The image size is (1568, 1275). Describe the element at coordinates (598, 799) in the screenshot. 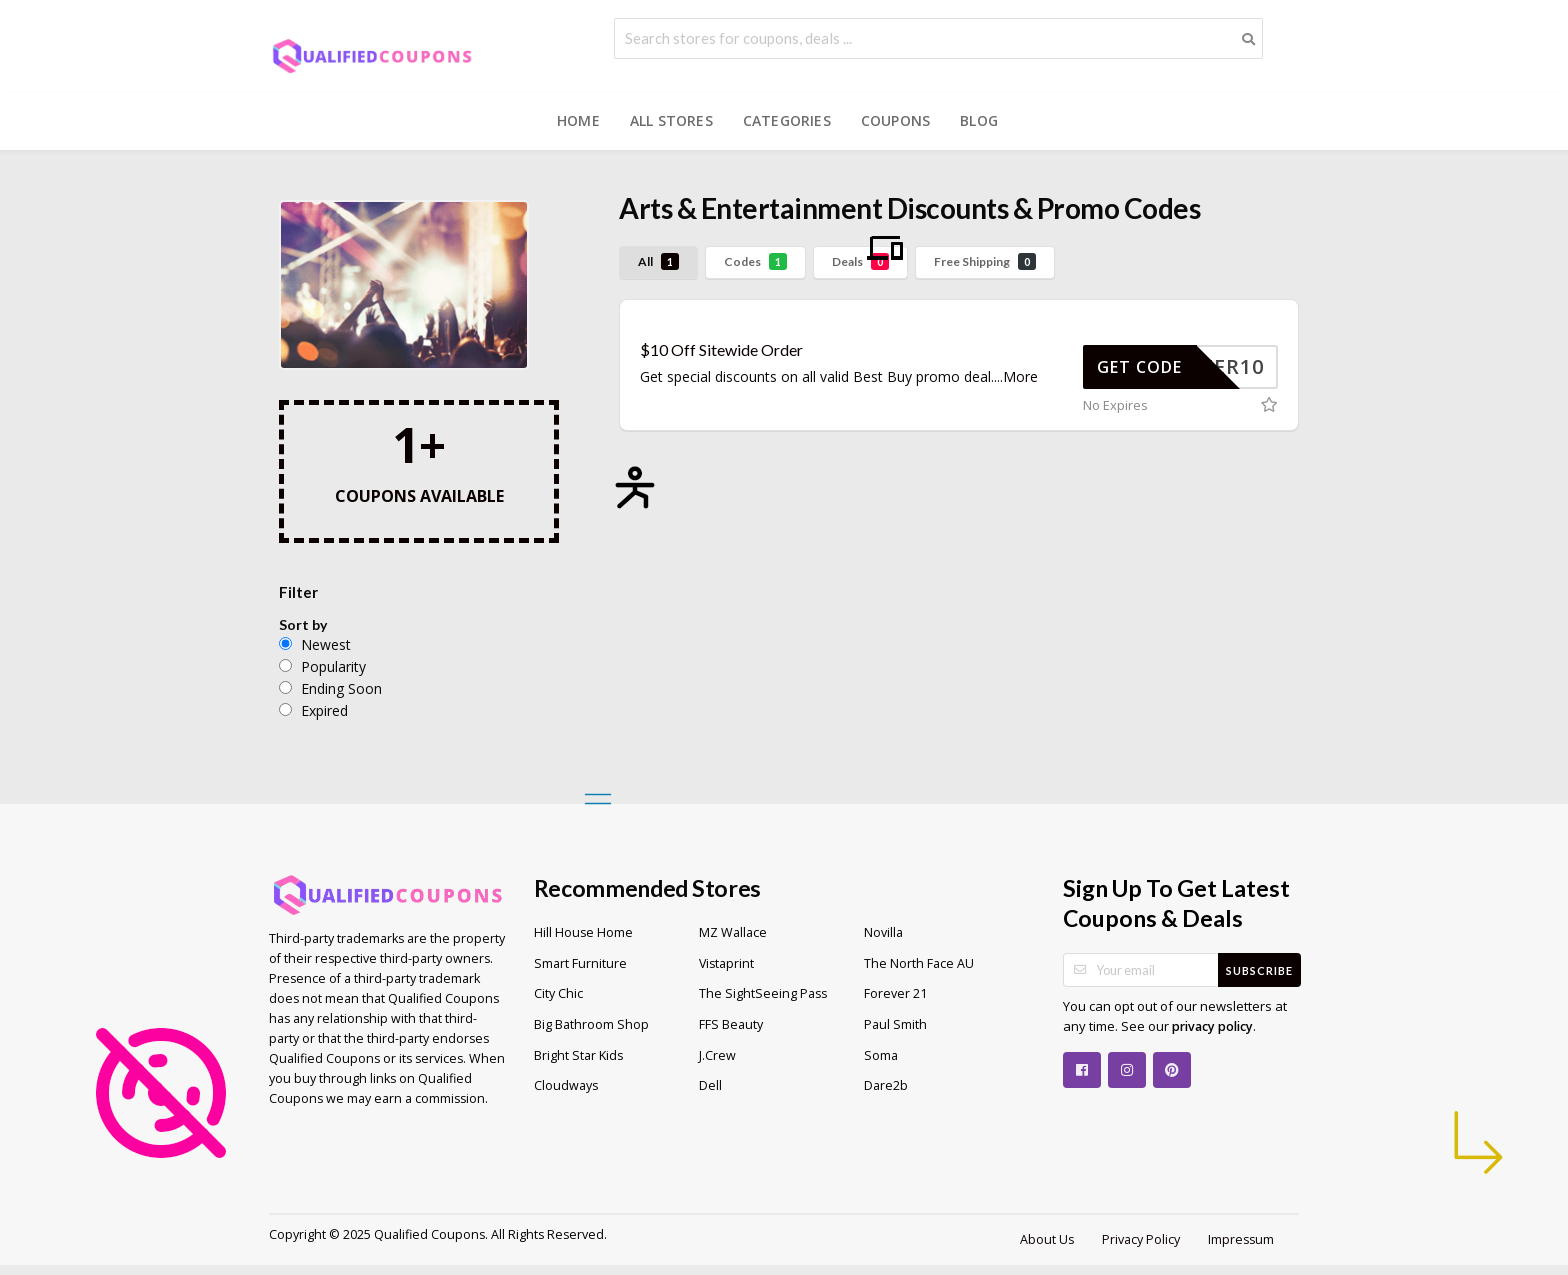

I see `indicates equality or comparison between values` at that location.